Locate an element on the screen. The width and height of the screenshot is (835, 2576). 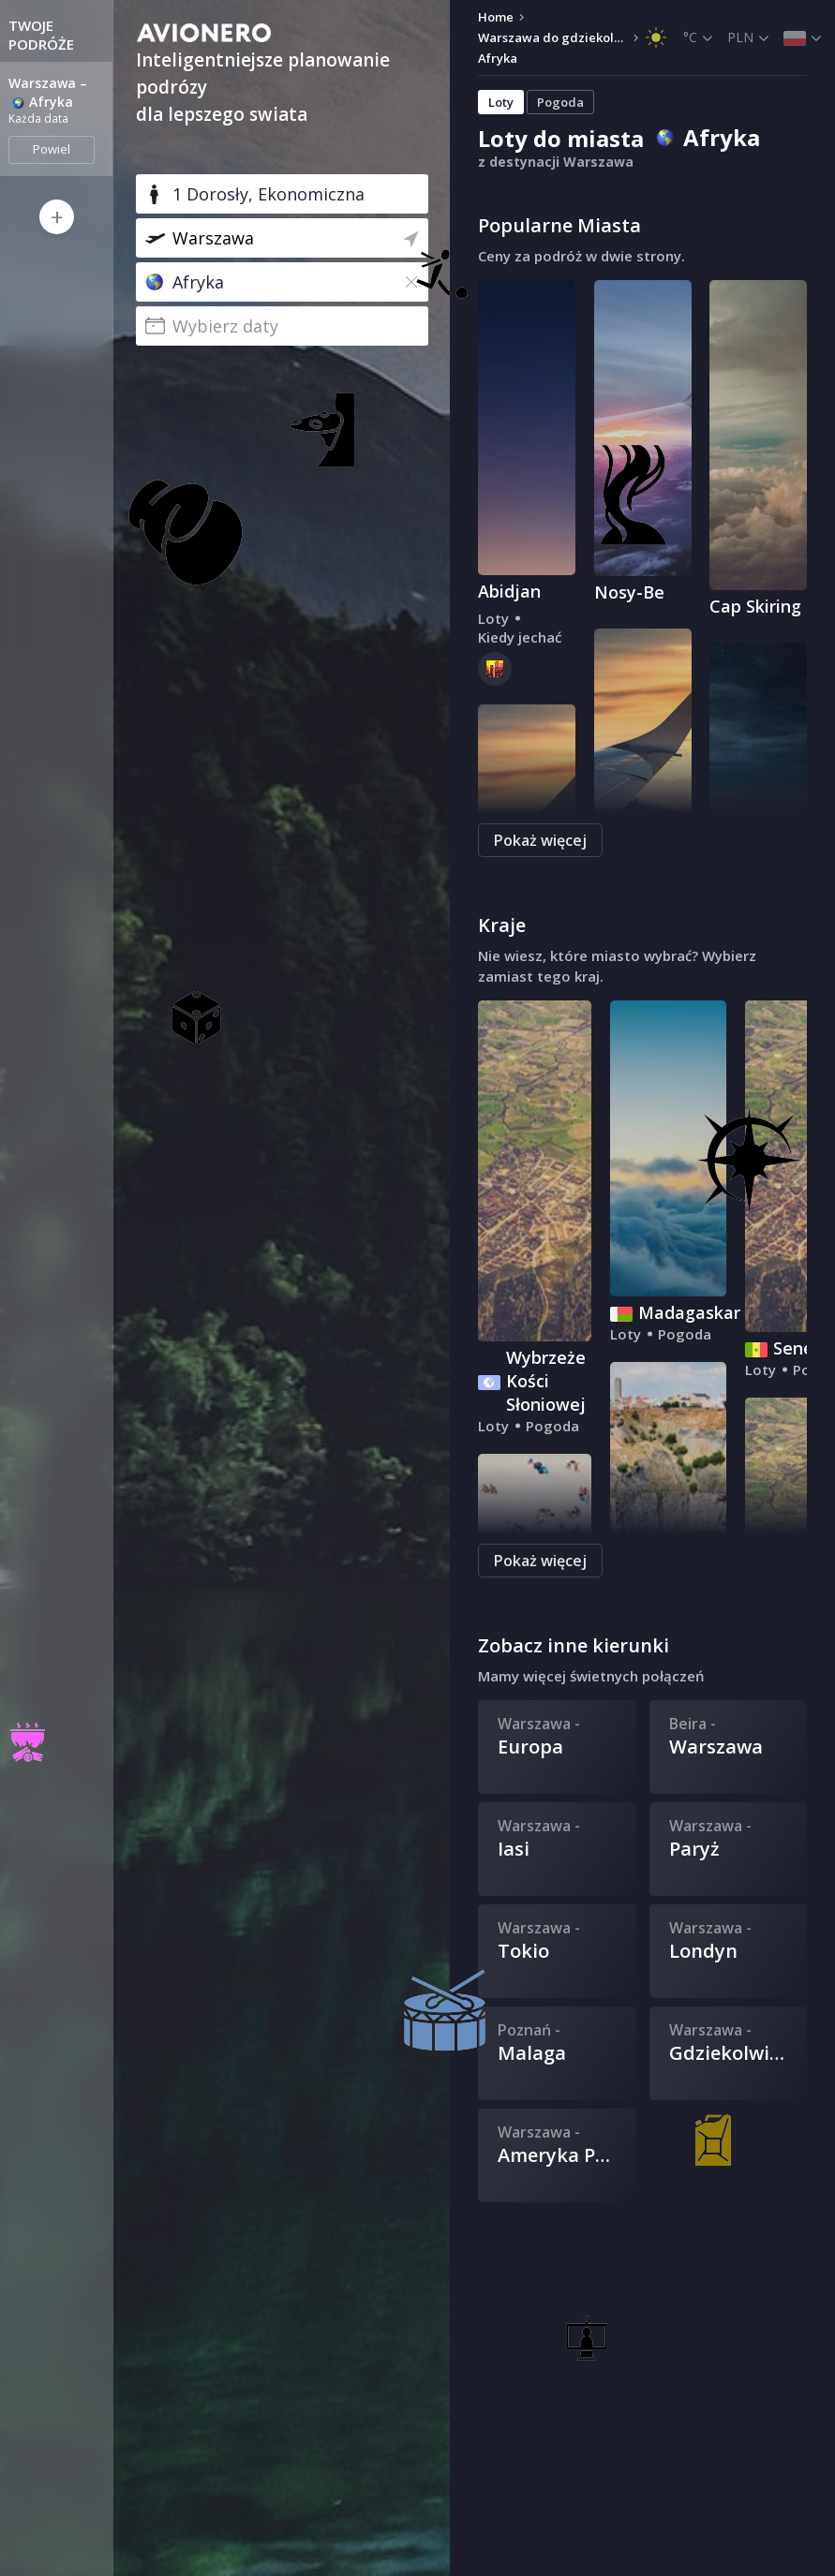
access boxing or fighting game mode is located at coordinates (185, 527).